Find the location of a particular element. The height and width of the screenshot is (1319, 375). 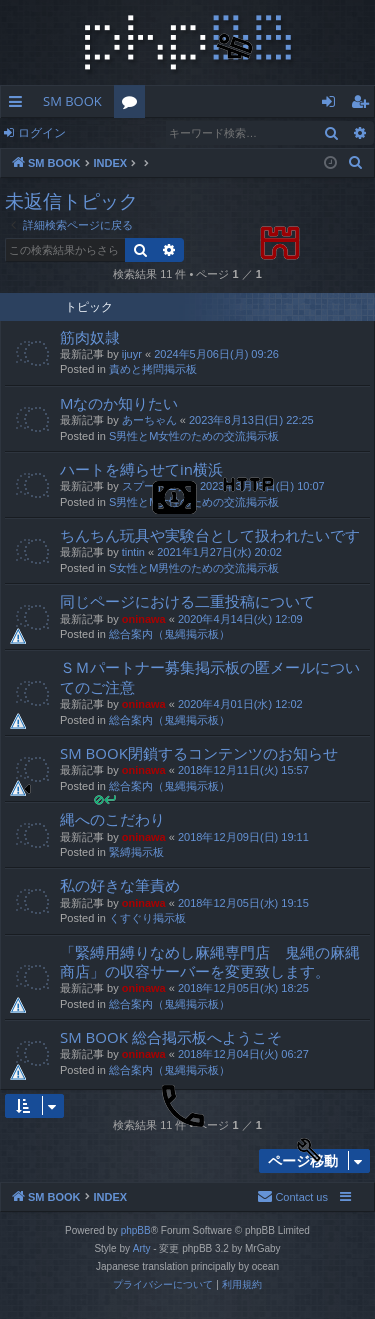

view payment or billing details is located at coordinates (174, 497).